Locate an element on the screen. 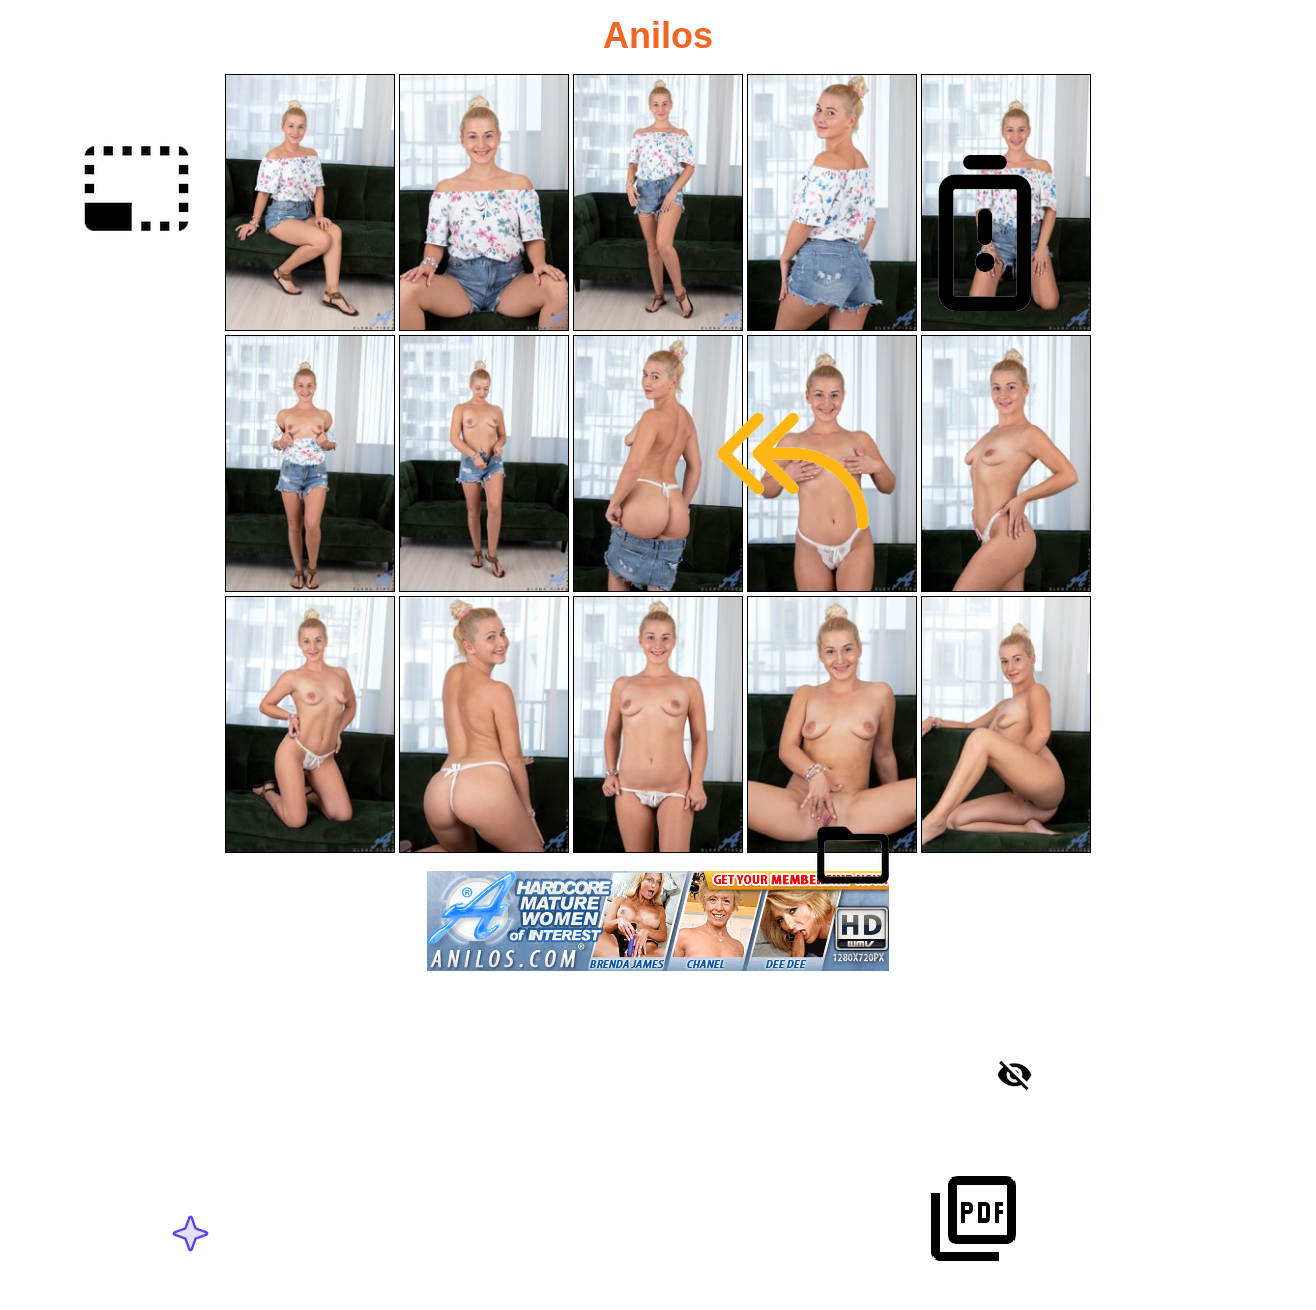 Image resolution: width=1316 pixels, height=1310 pixels. indicates low battery warning is located at coordinates (985, 233).